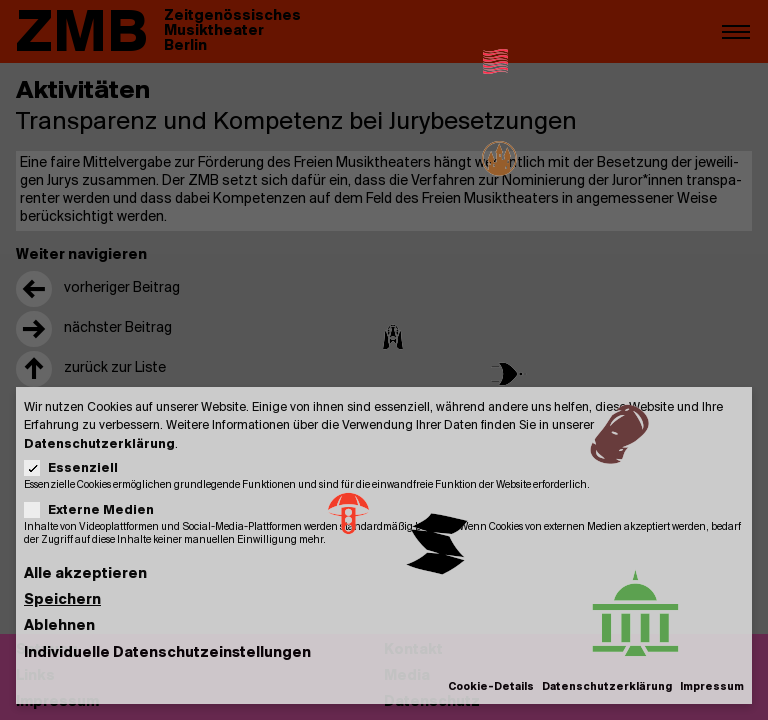 The width and height of the screenshot is (768, 720). I want to click on game item or power-up mushroom, so click(348, 513).